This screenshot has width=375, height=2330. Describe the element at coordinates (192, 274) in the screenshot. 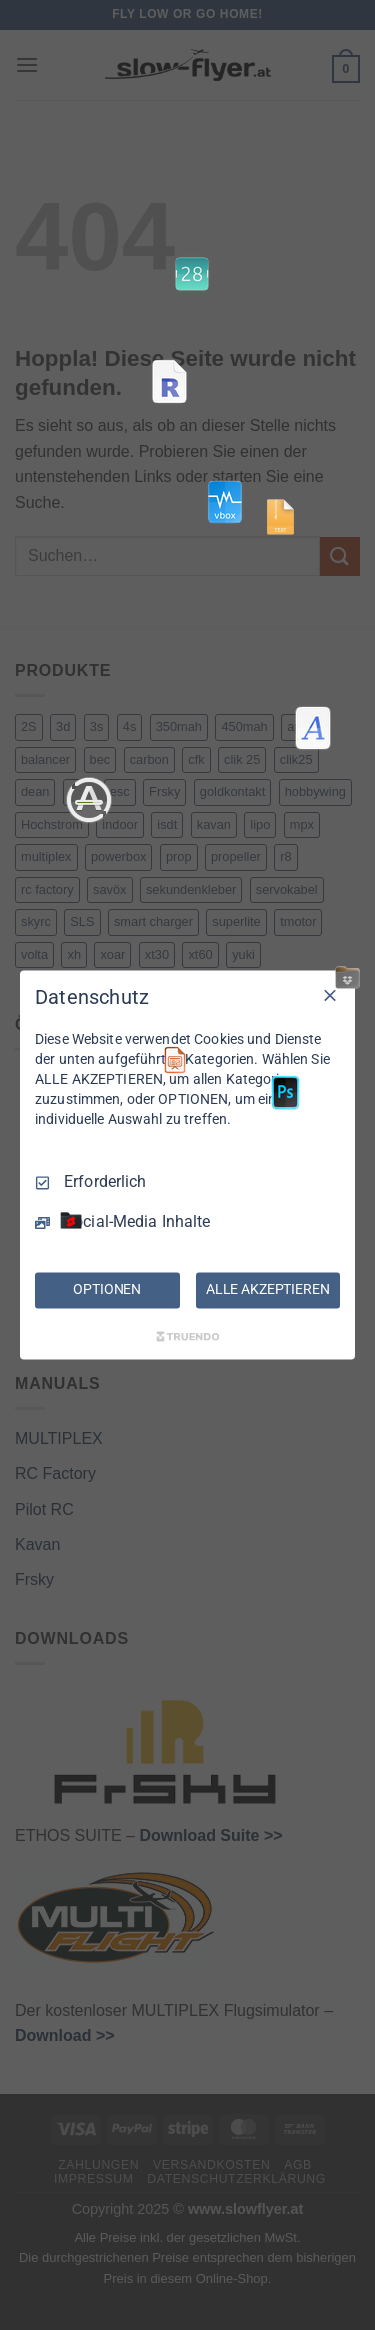

I see `open the GNOME calendar application` at that location.